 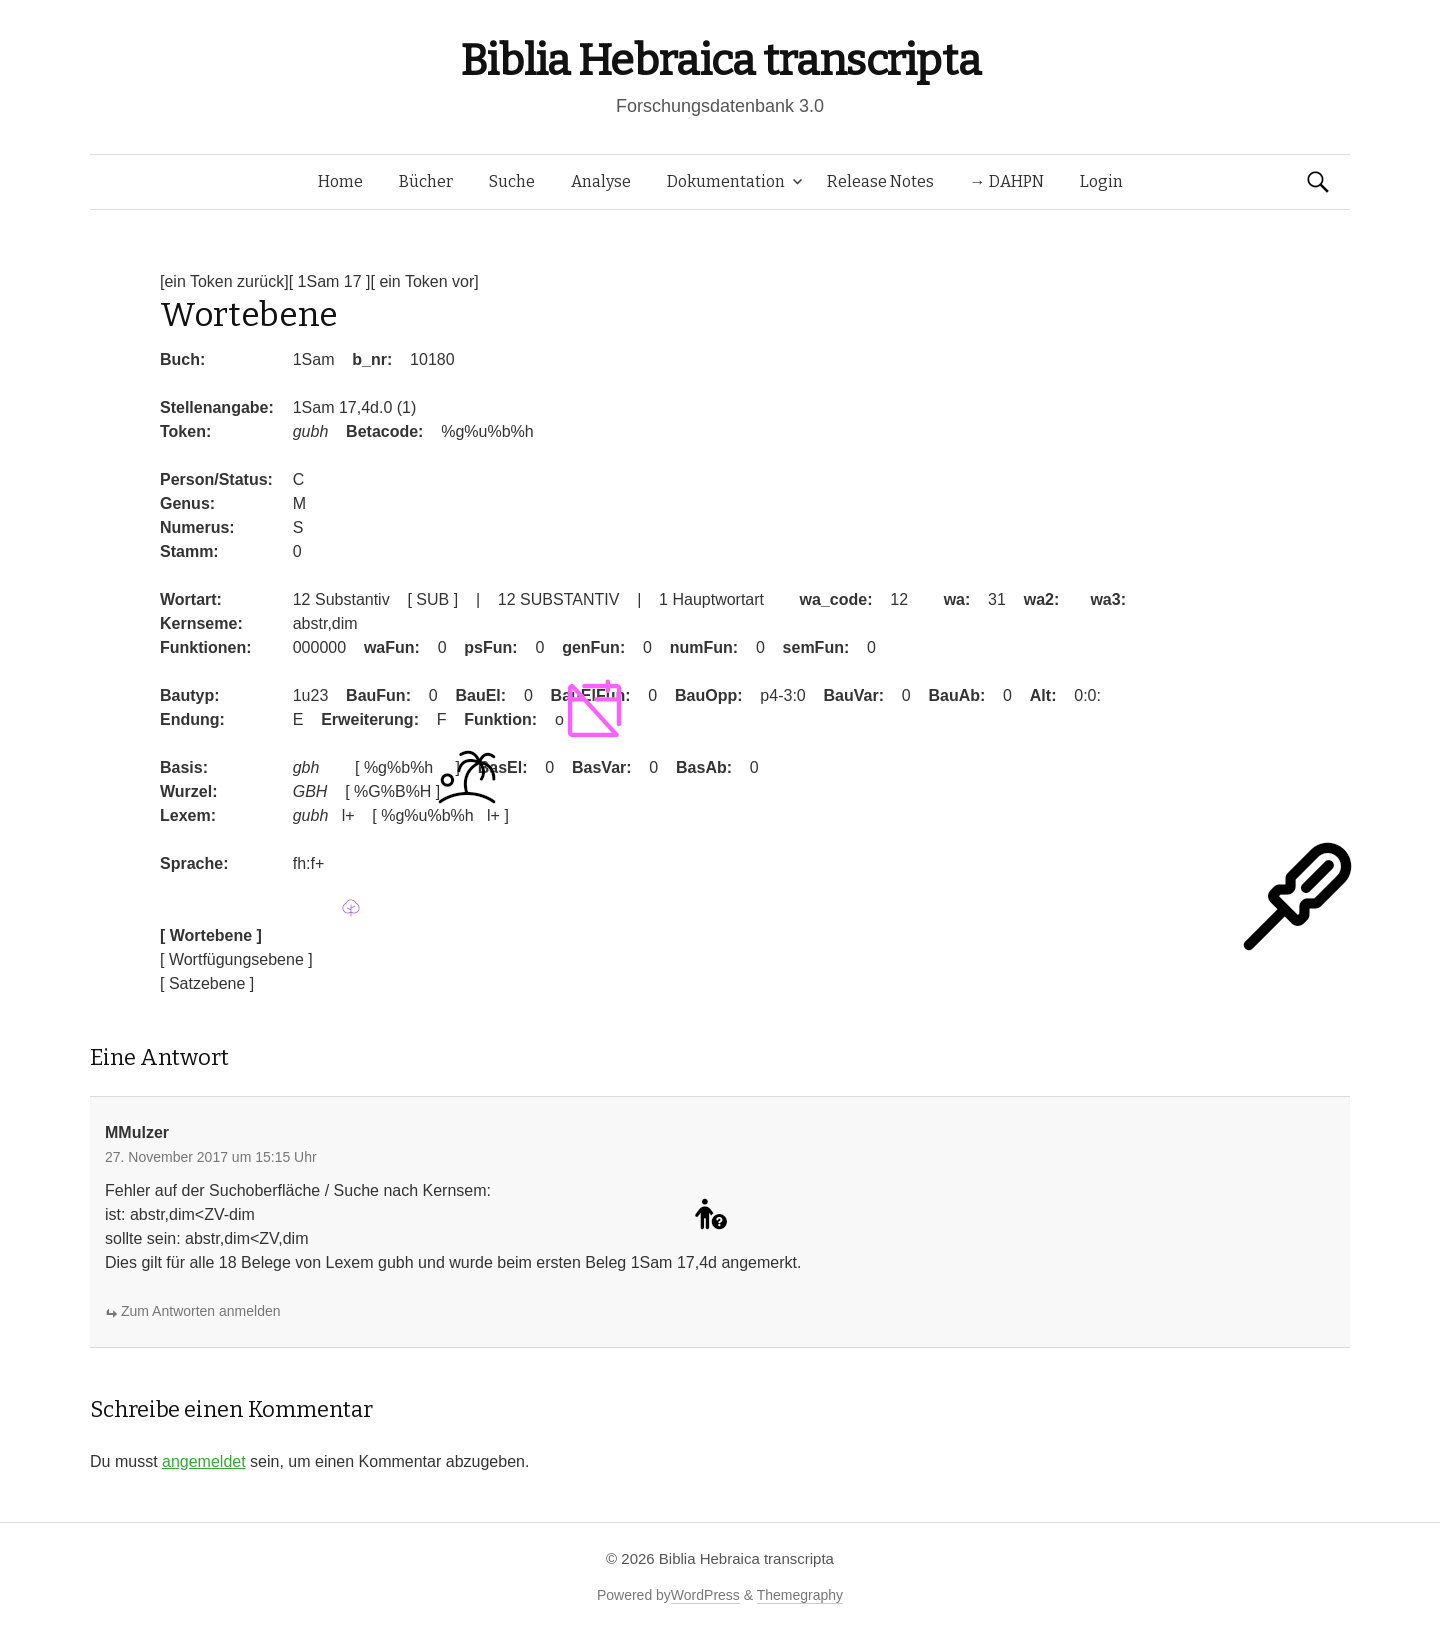 I want to click on access settings or configuration options, so click(x=1297, y=896).